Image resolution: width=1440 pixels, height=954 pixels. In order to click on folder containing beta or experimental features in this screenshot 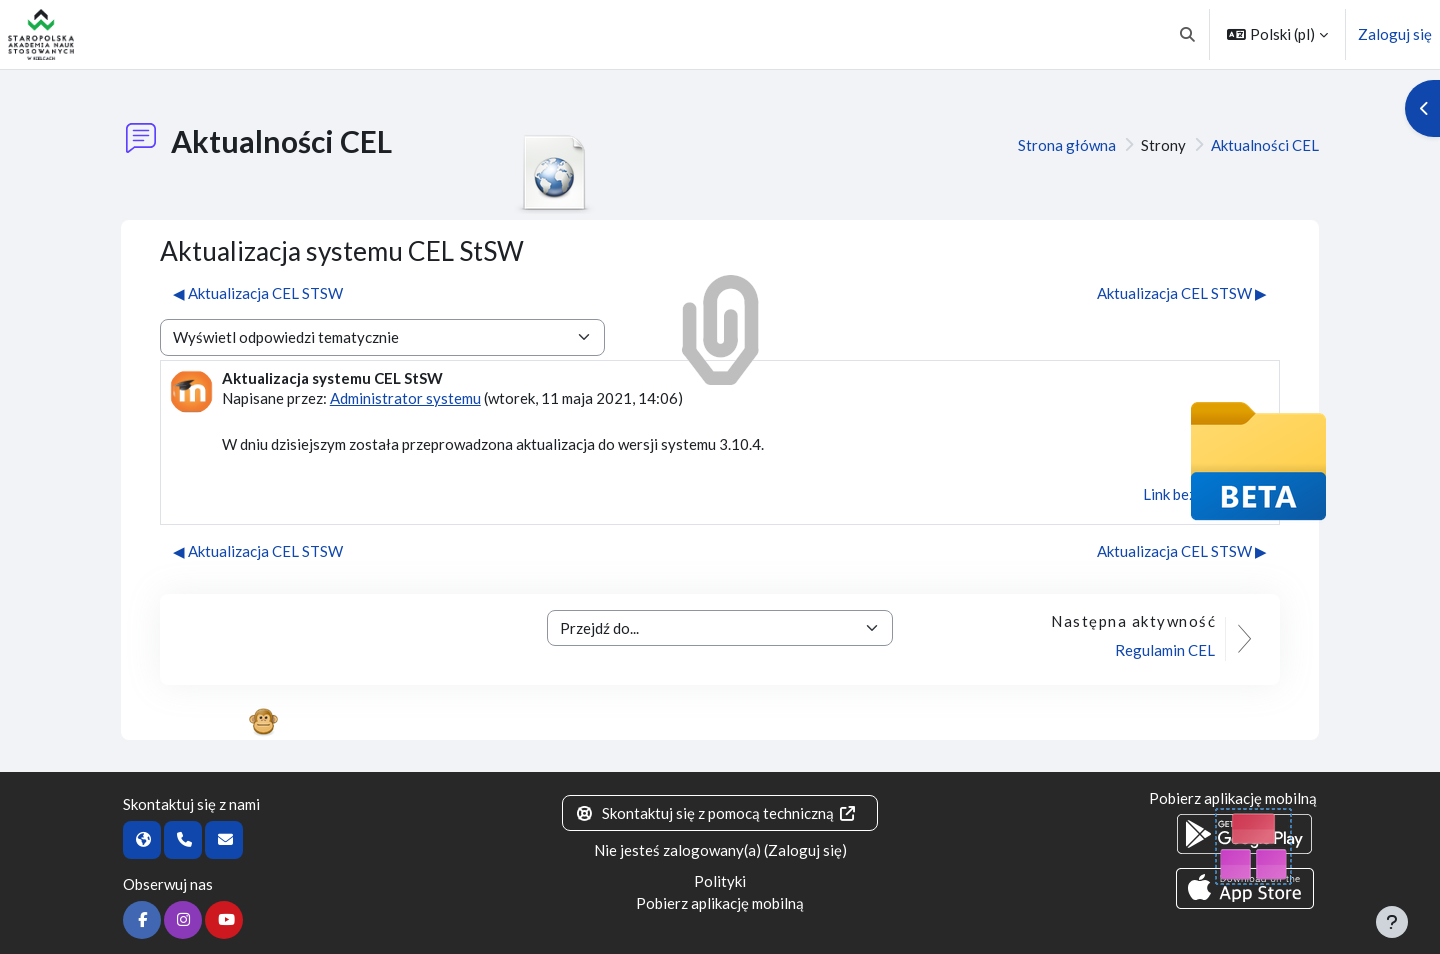, I will do `click(1258, 458)`.